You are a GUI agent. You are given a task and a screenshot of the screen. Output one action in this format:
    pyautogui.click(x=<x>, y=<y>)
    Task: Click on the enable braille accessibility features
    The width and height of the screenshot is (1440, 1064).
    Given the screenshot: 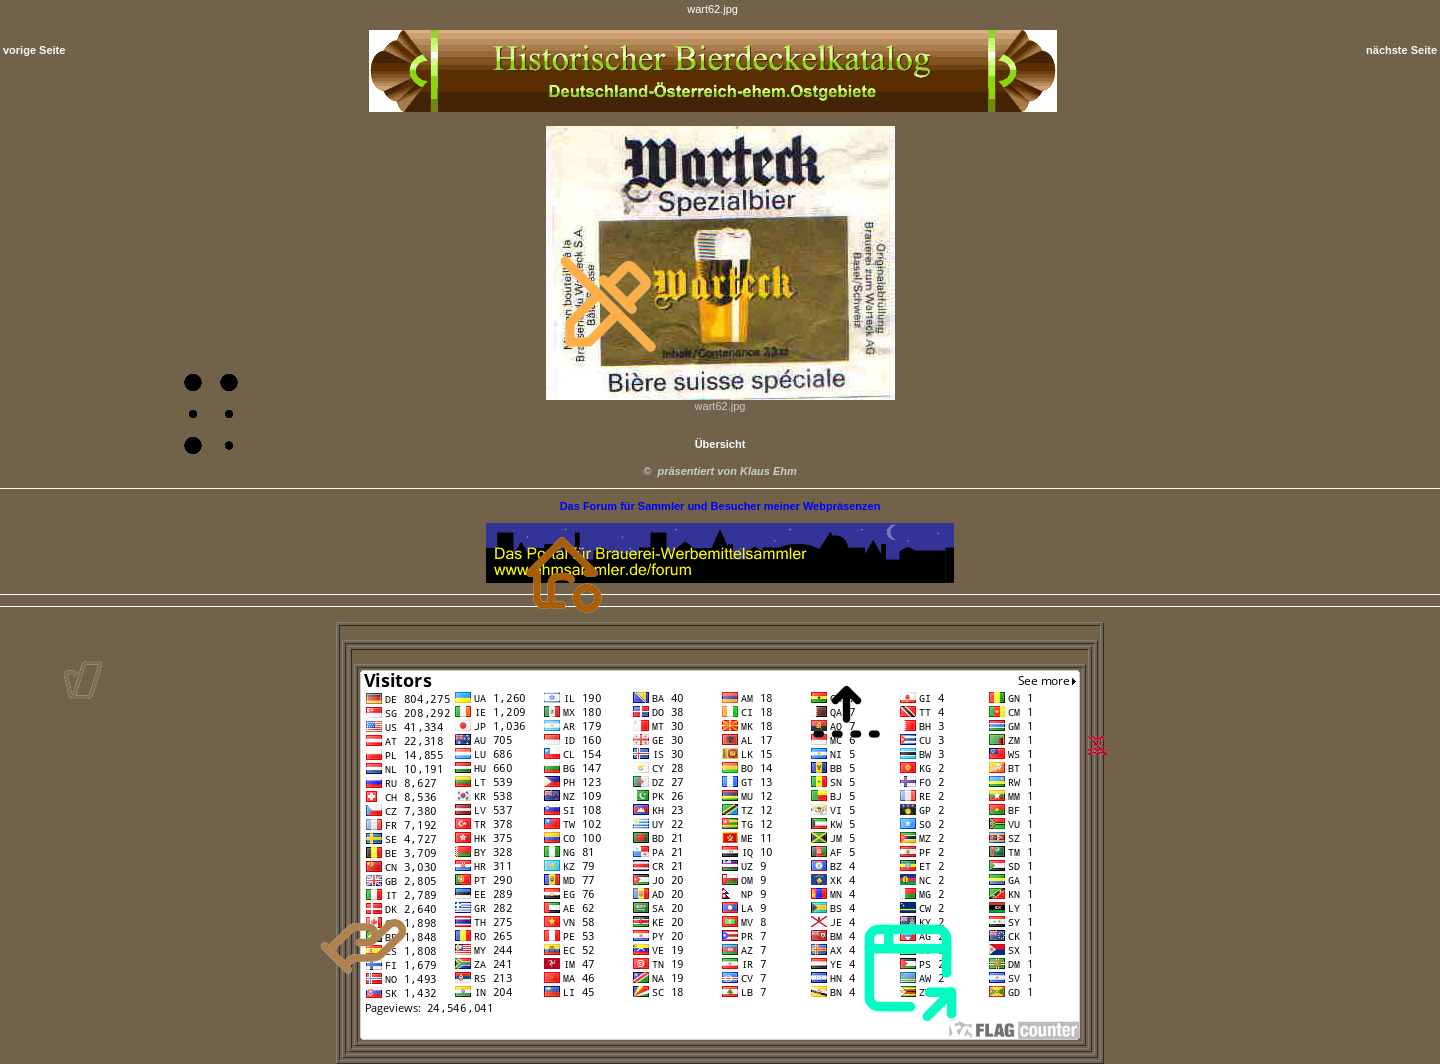 What is the action you would take?
    pyautogui.click(x=211, y=414)
    